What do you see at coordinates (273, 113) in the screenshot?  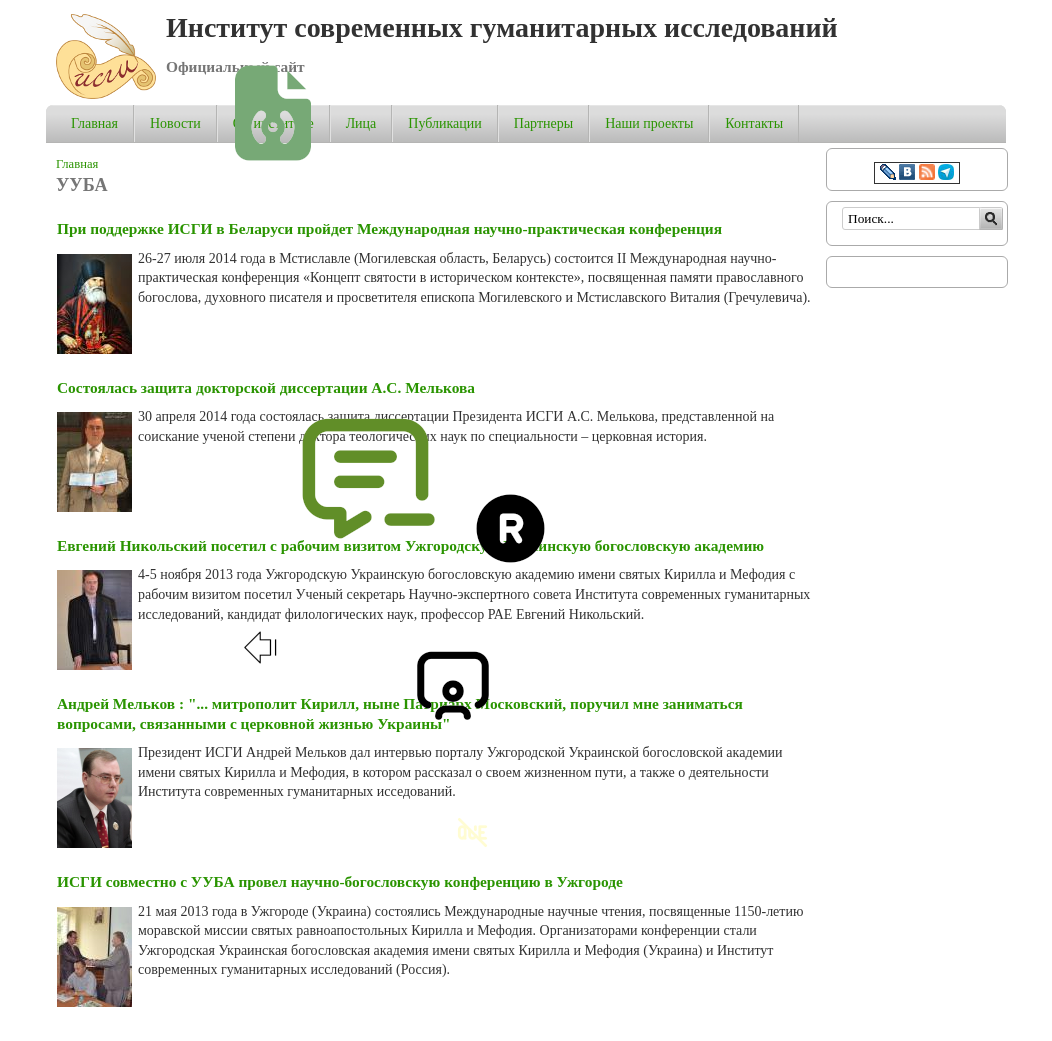 I see `access audio or media file` at bounding box center [273, 113].